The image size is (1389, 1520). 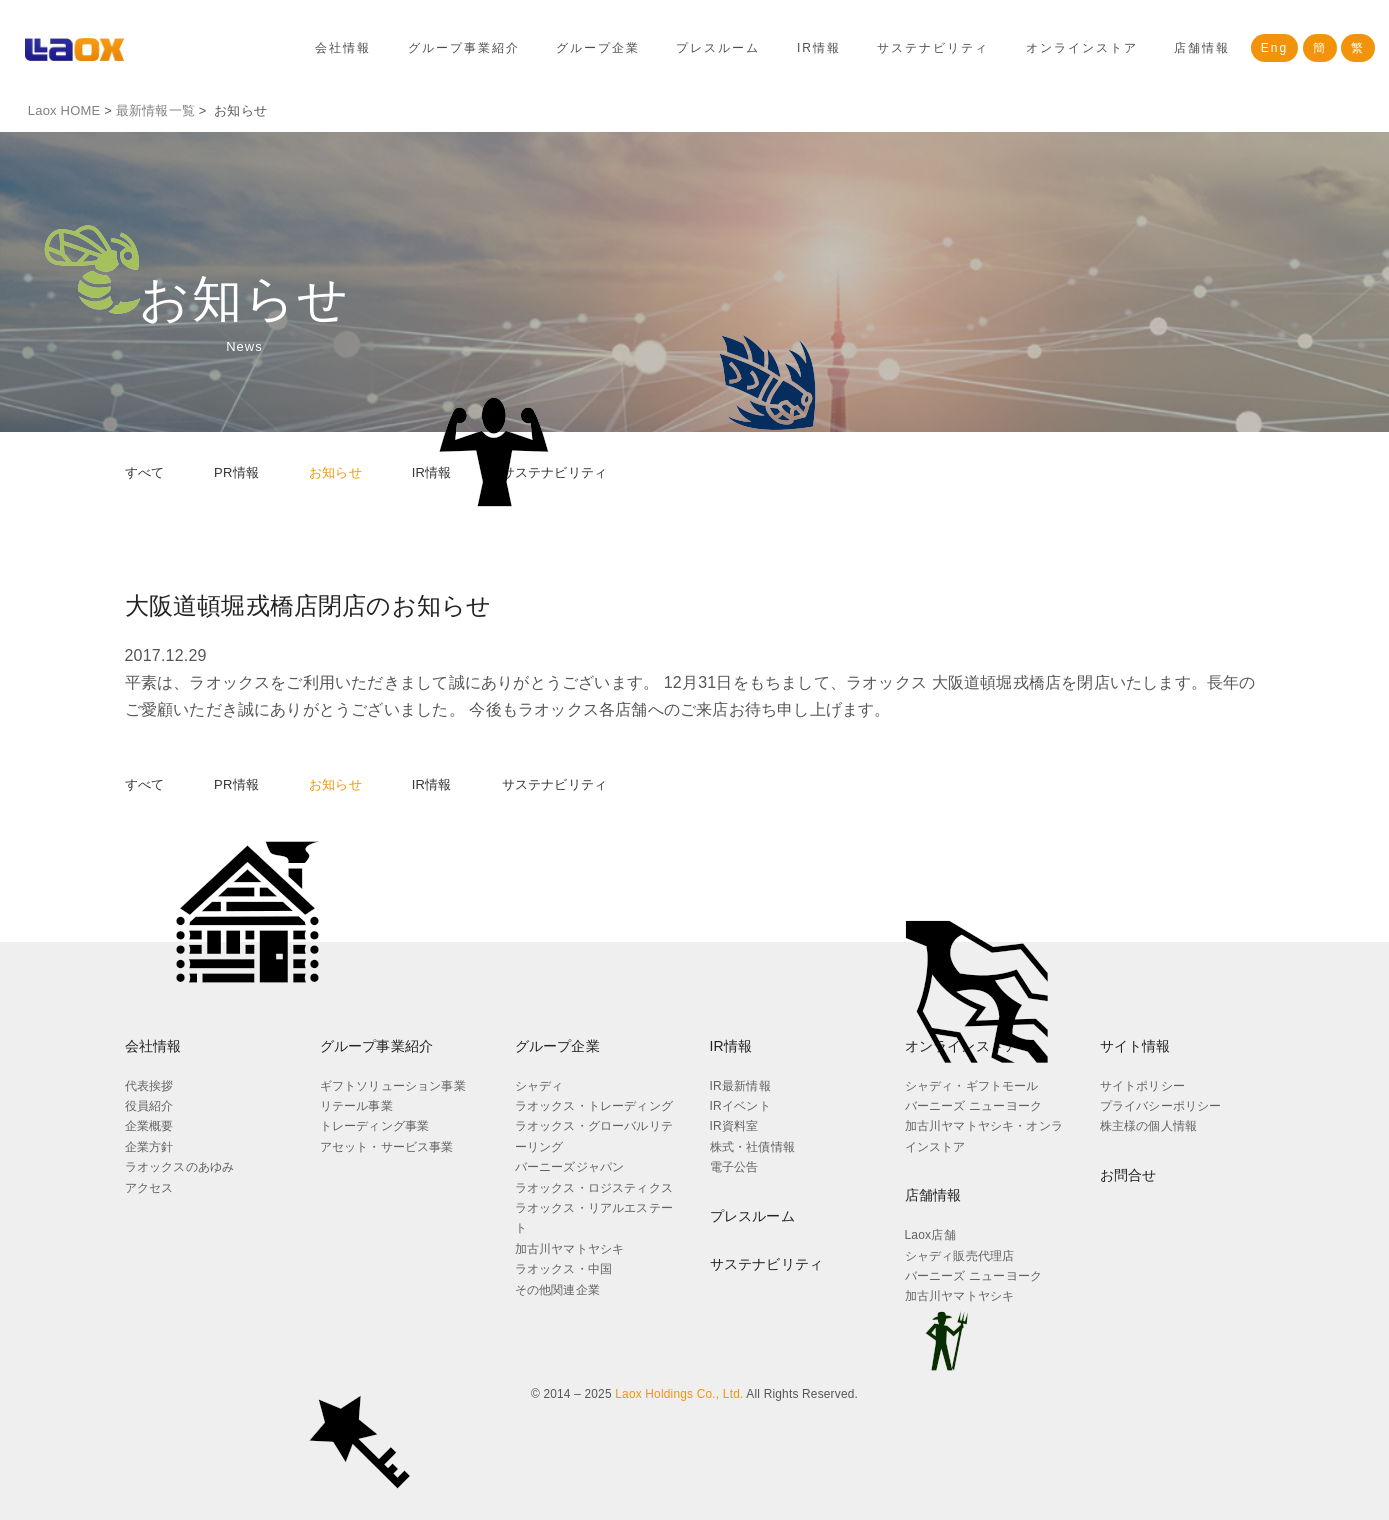 I want to click on activate armor-piercing attack ability, so click(x=767, y=382).